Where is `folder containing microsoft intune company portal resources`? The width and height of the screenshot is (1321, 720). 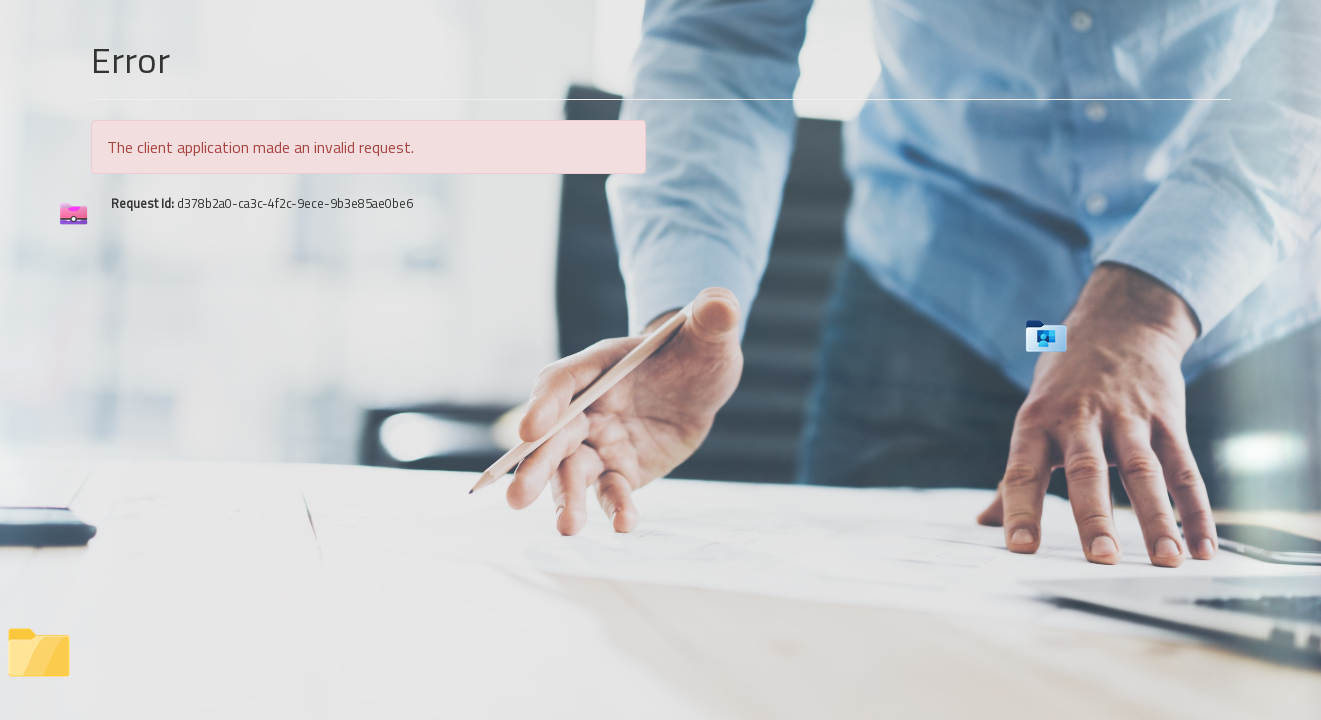
folder containing microsoft intune company portal resources is located at coordinates (1046, 337).